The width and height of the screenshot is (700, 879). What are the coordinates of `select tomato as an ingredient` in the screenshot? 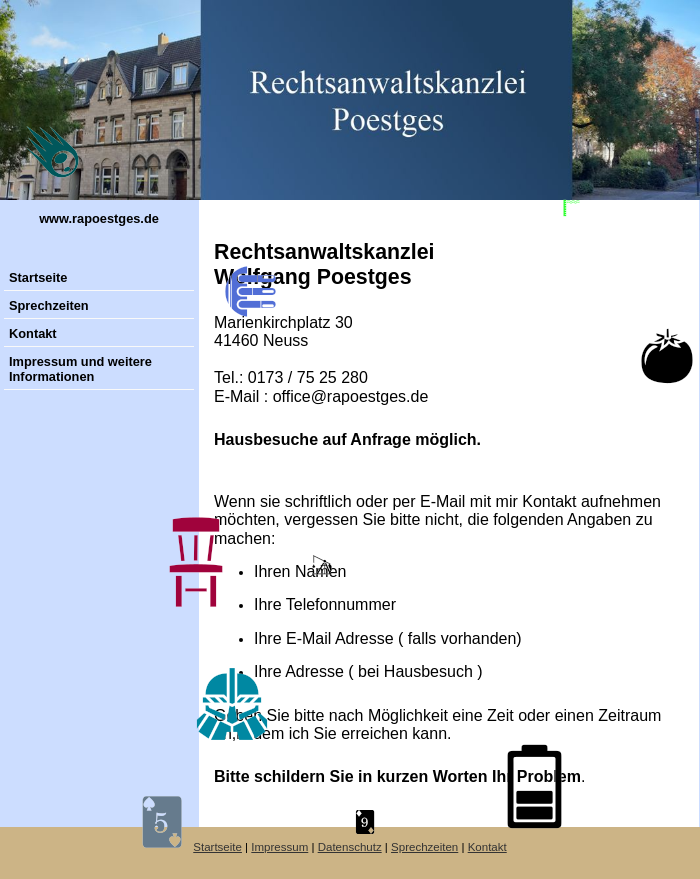 It's located at (667, 356).